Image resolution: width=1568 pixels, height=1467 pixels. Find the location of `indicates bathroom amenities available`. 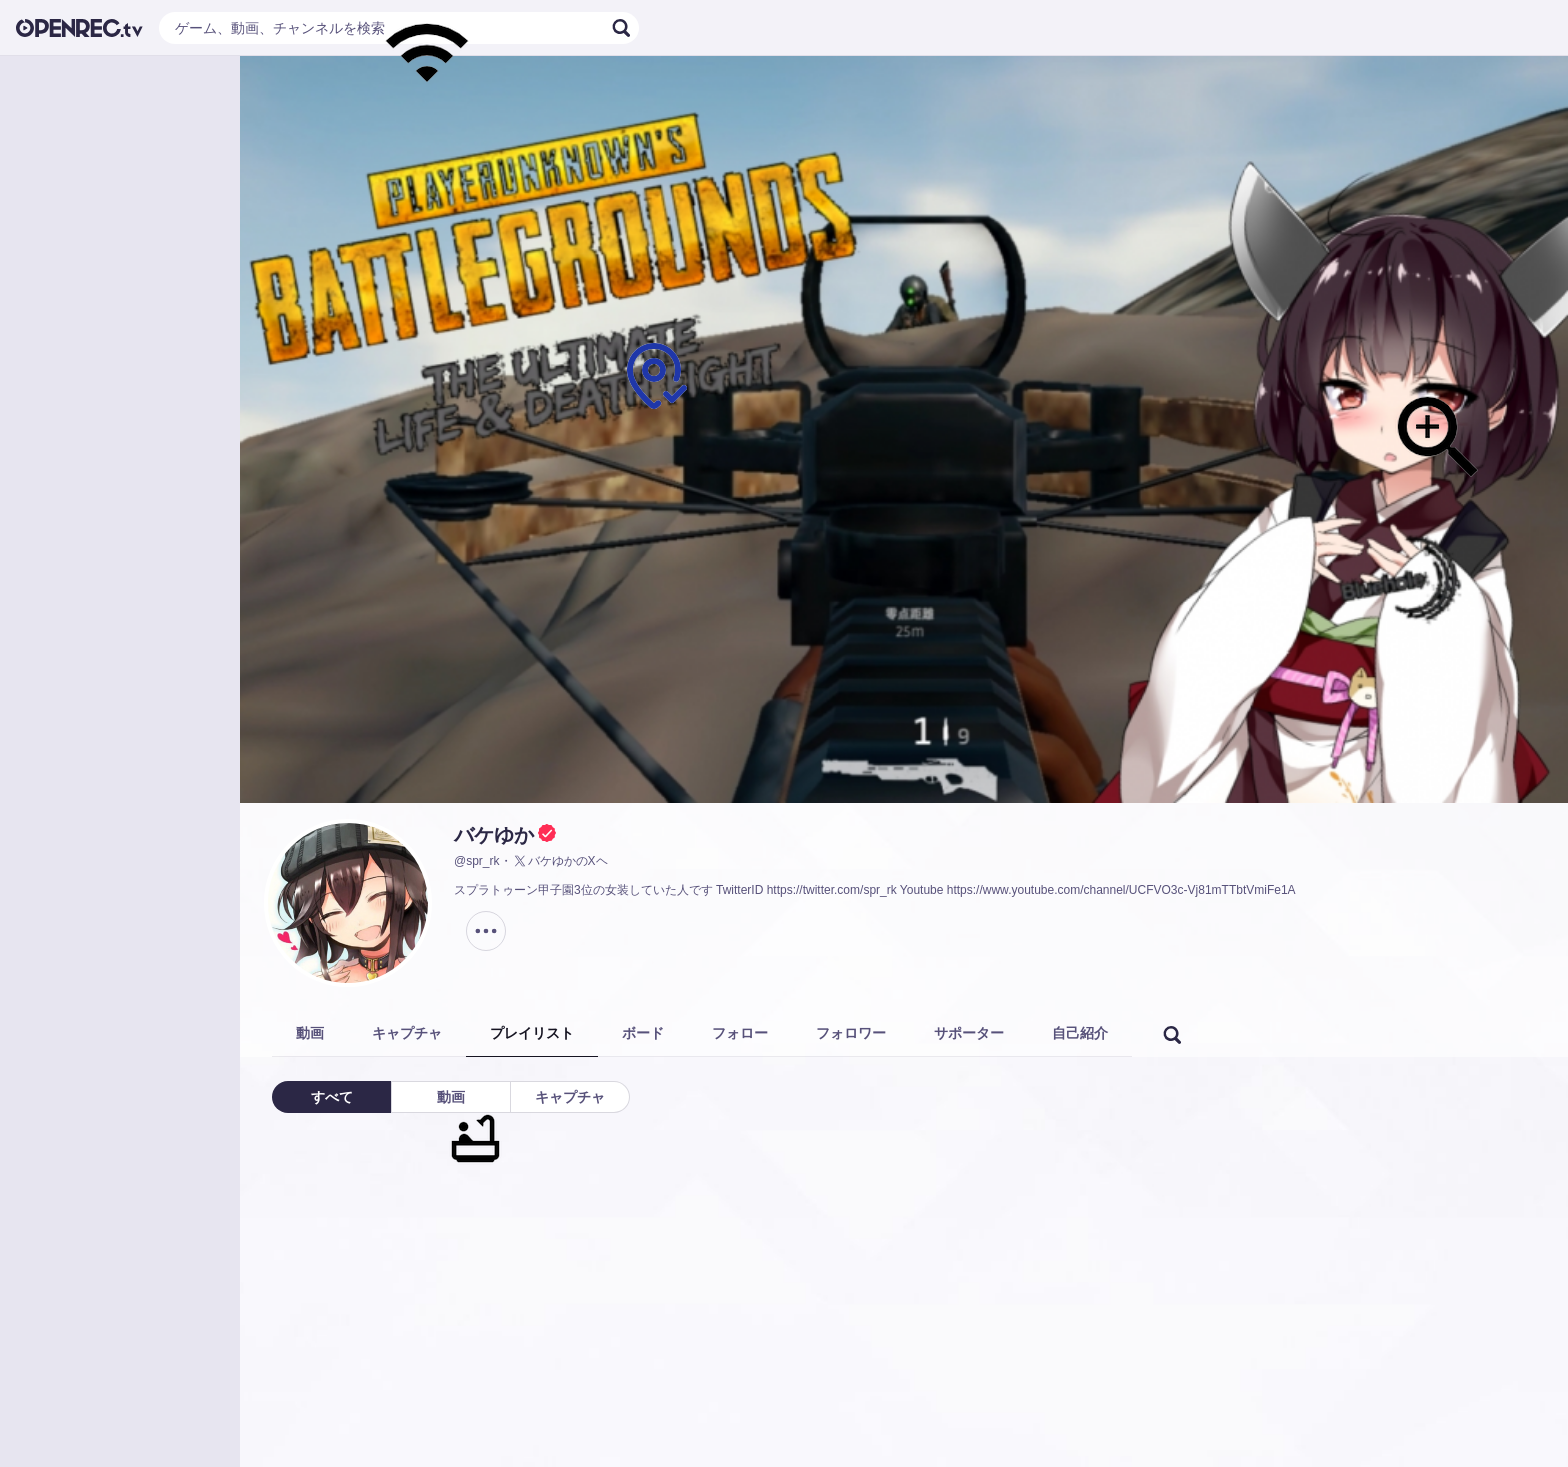

indicates bathroom amenities available is located at coordinates (475, 1138).